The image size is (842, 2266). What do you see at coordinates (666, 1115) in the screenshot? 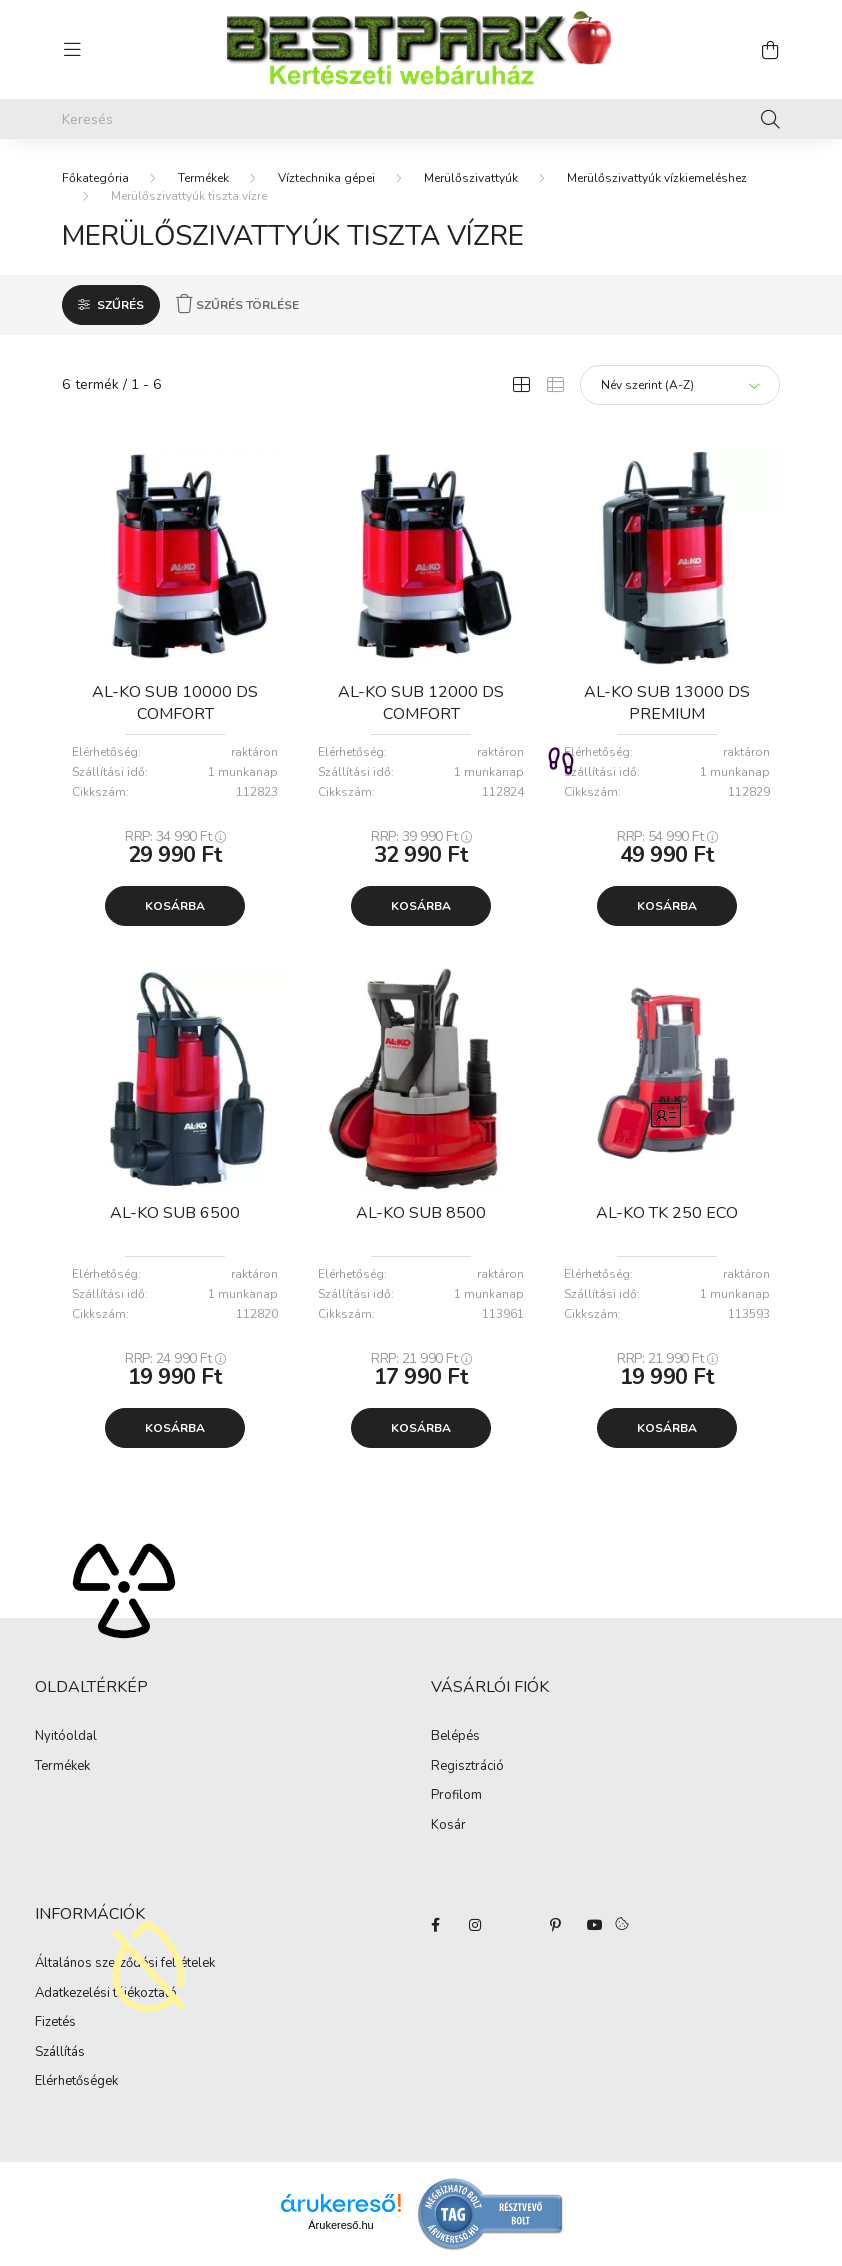
I see `view your profile or account information` at bounding box center [666, 1115].